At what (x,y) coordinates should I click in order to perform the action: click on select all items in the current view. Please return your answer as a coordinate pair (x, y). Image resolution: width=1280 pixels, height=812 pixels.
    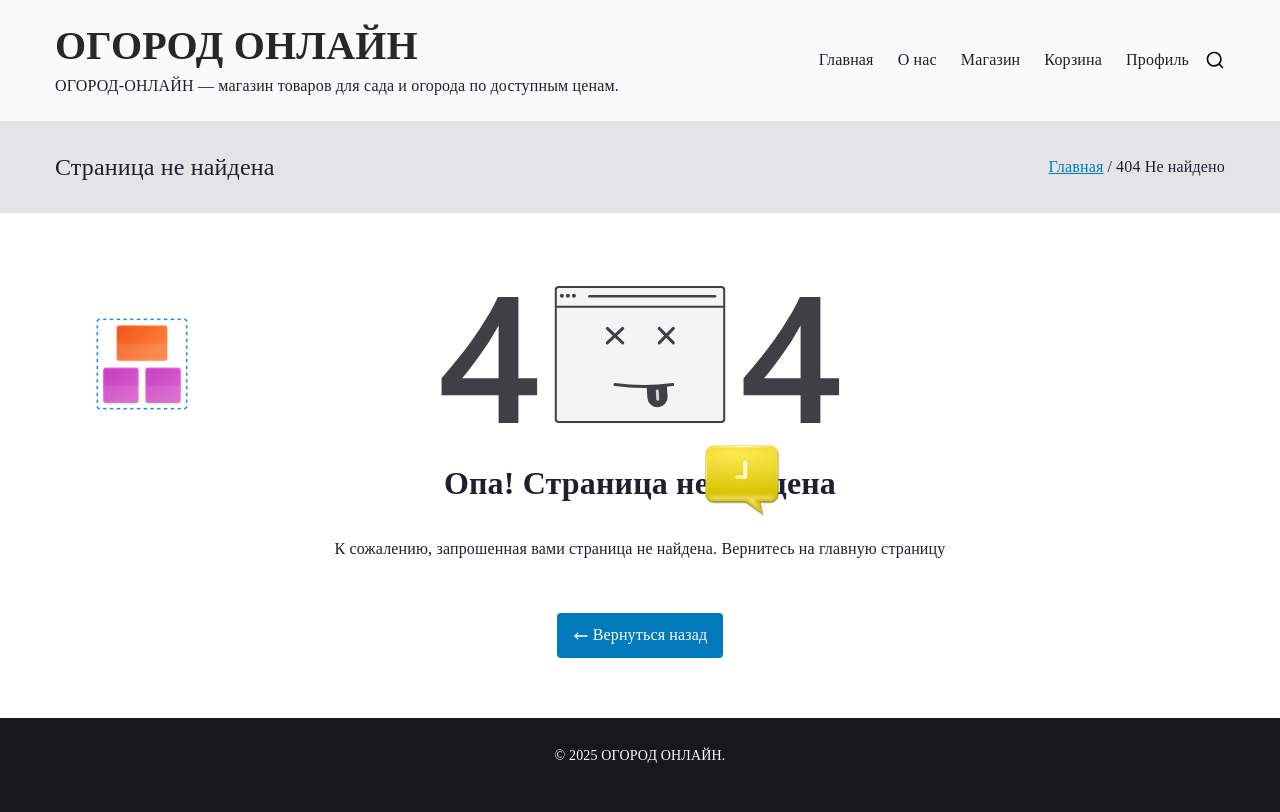
    Looking at the image, I should click on (142, 364).